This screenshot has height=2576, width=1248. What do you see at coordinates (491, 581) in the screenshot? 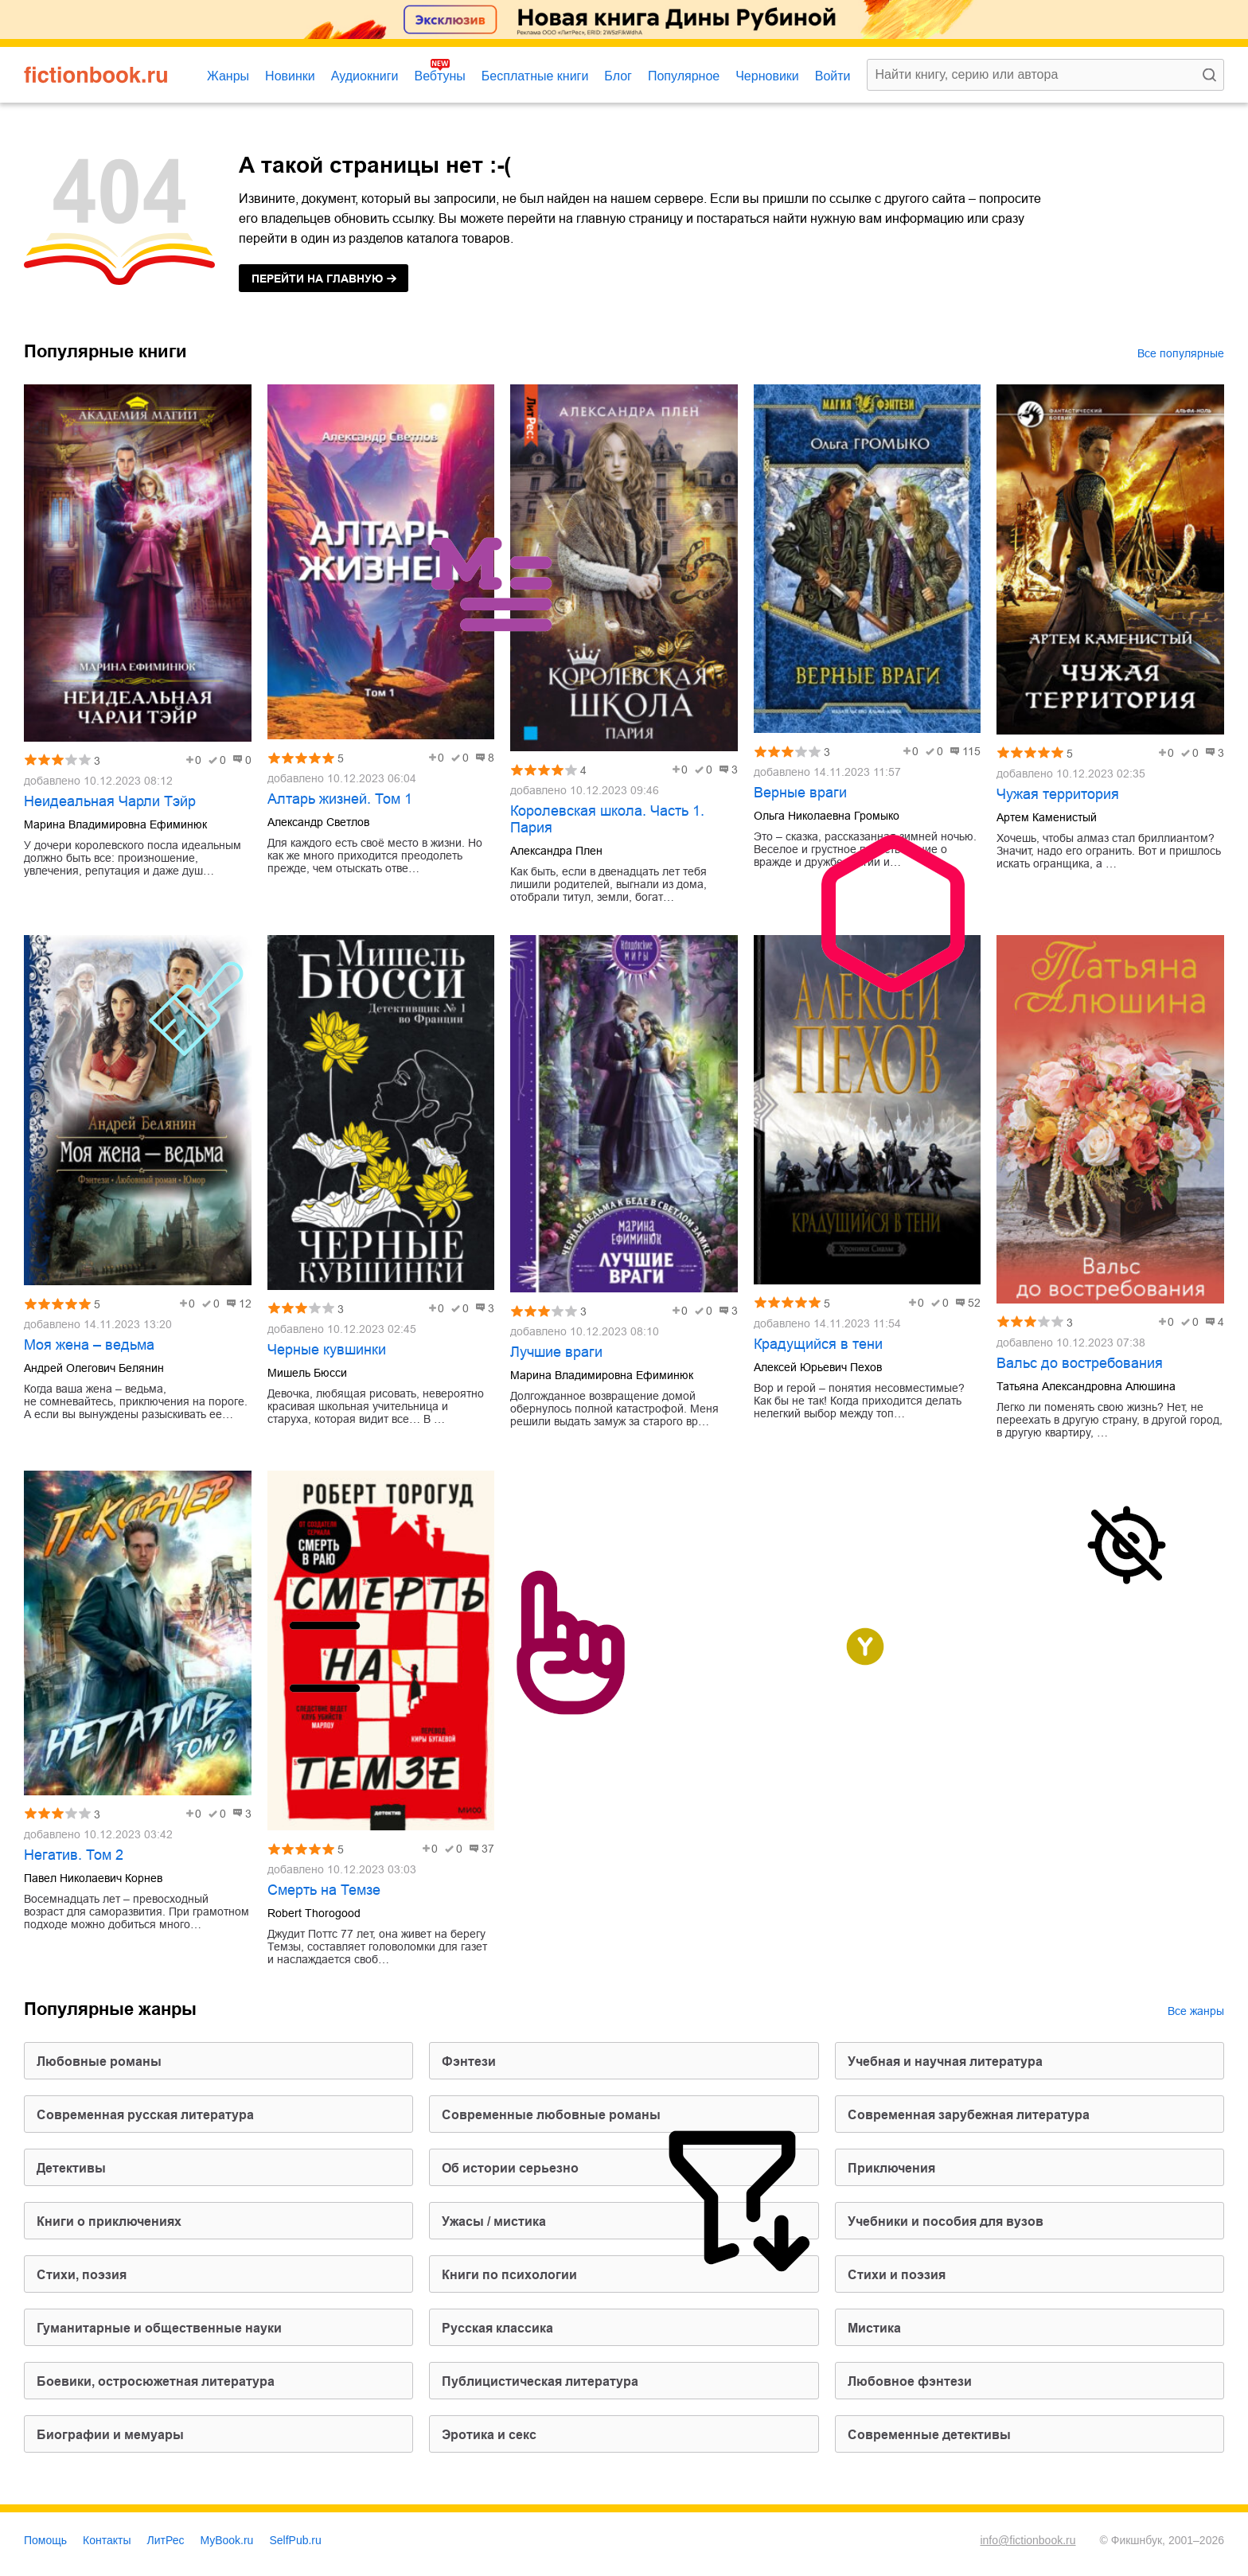
I see `read article on medium` at bounding box center [491, 581].